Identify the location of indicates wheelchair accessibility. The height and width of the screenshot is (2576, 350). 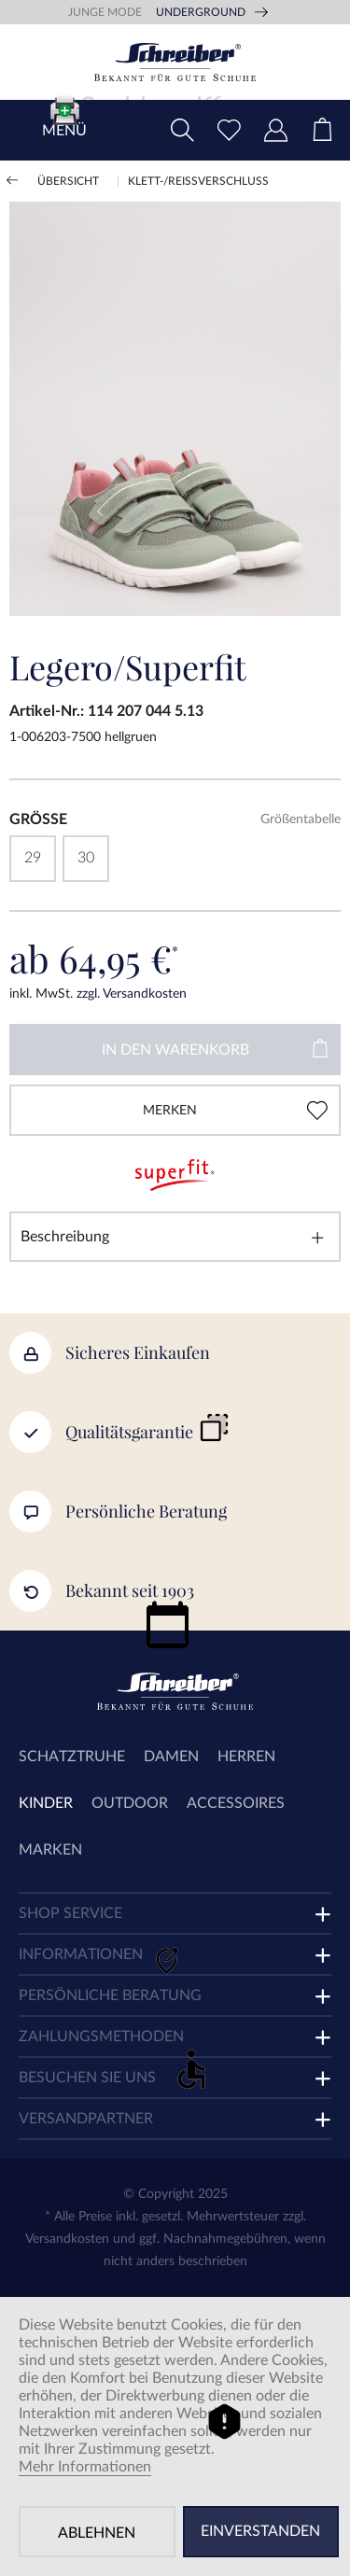
(191, 2069).